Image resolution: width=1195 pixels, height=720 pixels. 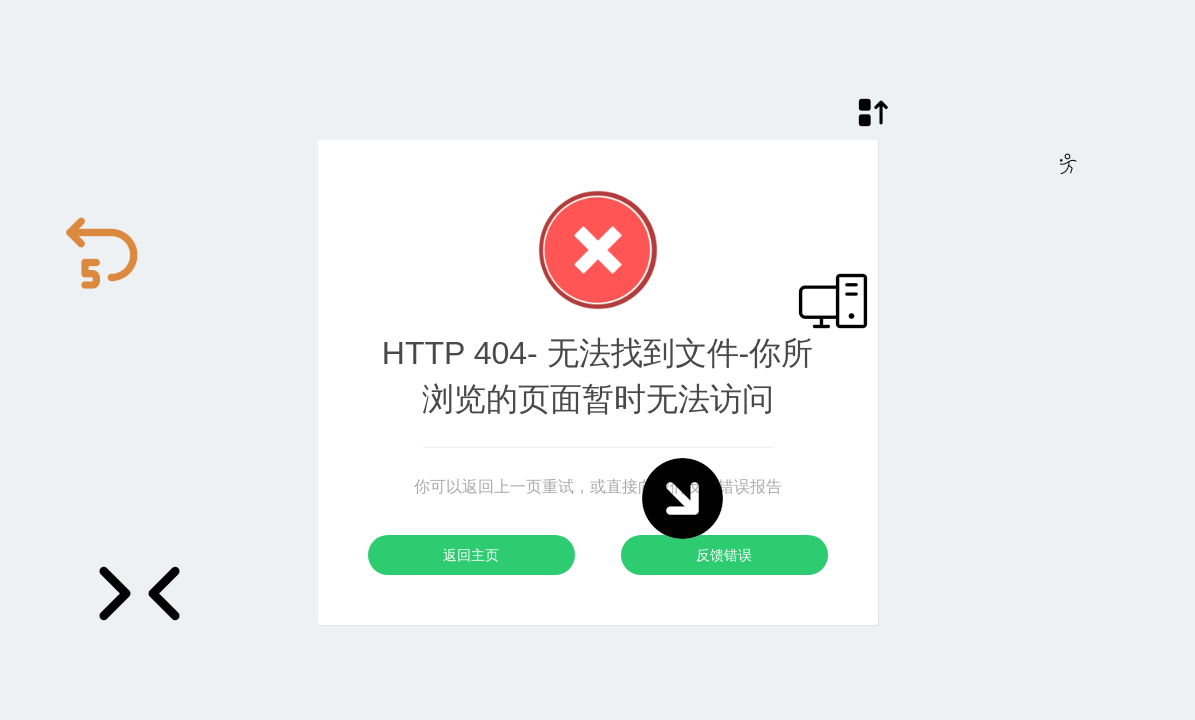 What do you see at coordinates (139, 593) in the screenshot?
I see `collapse or minimize a panel` at bounding box center [139, 593].